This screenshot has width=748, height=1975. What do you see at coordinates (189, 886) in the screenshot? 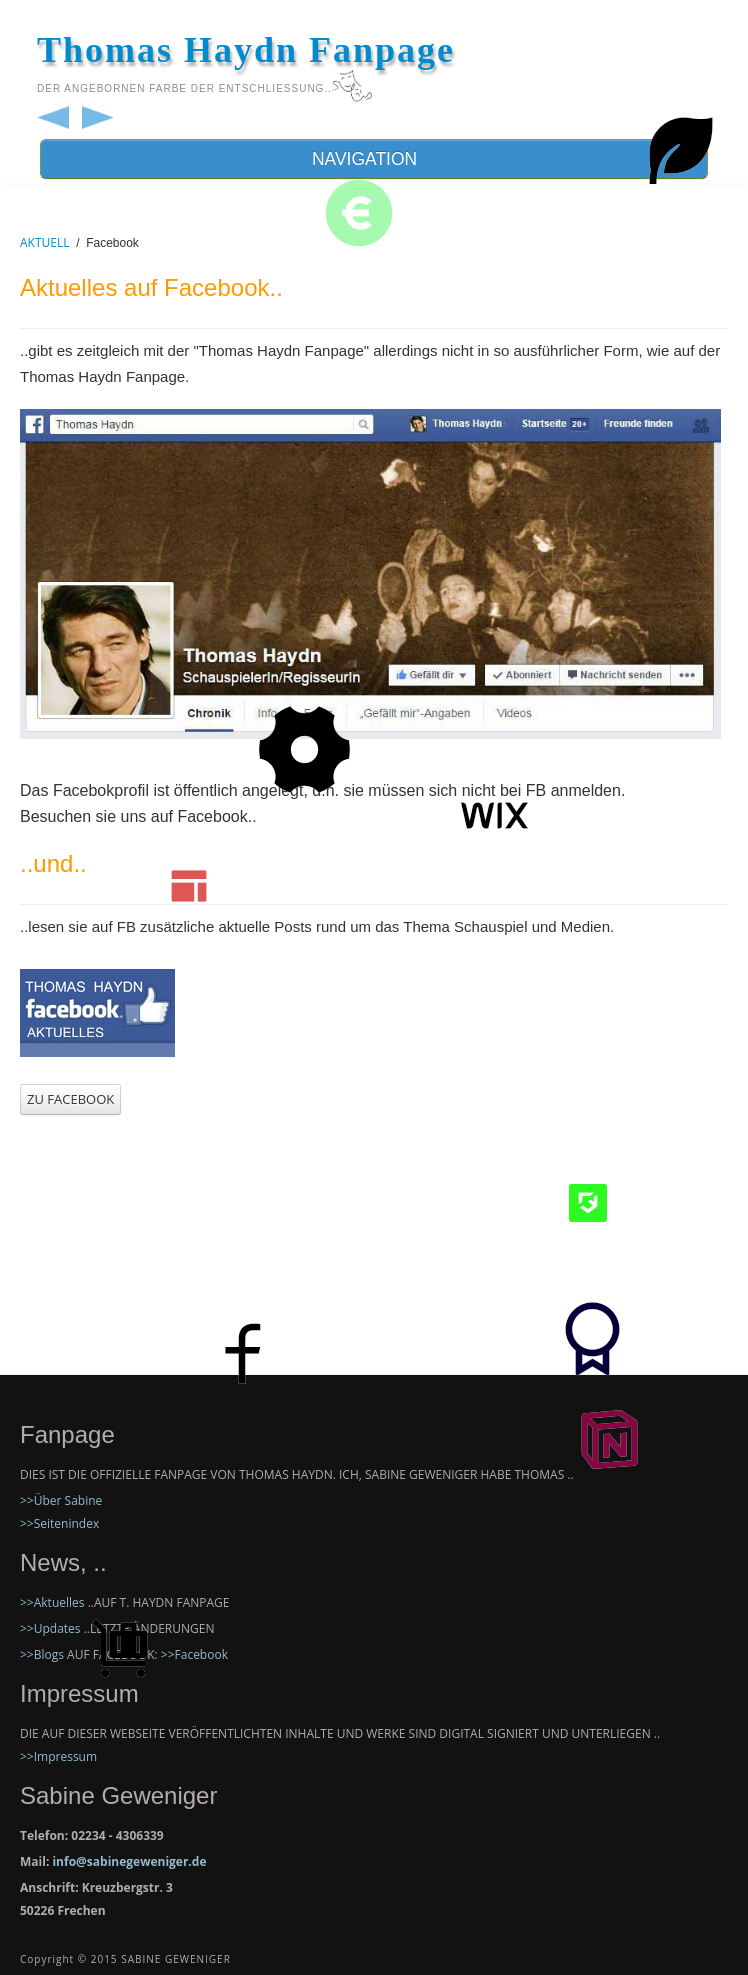
I see `switch to grid layout view` at bounding box center [189, 886].